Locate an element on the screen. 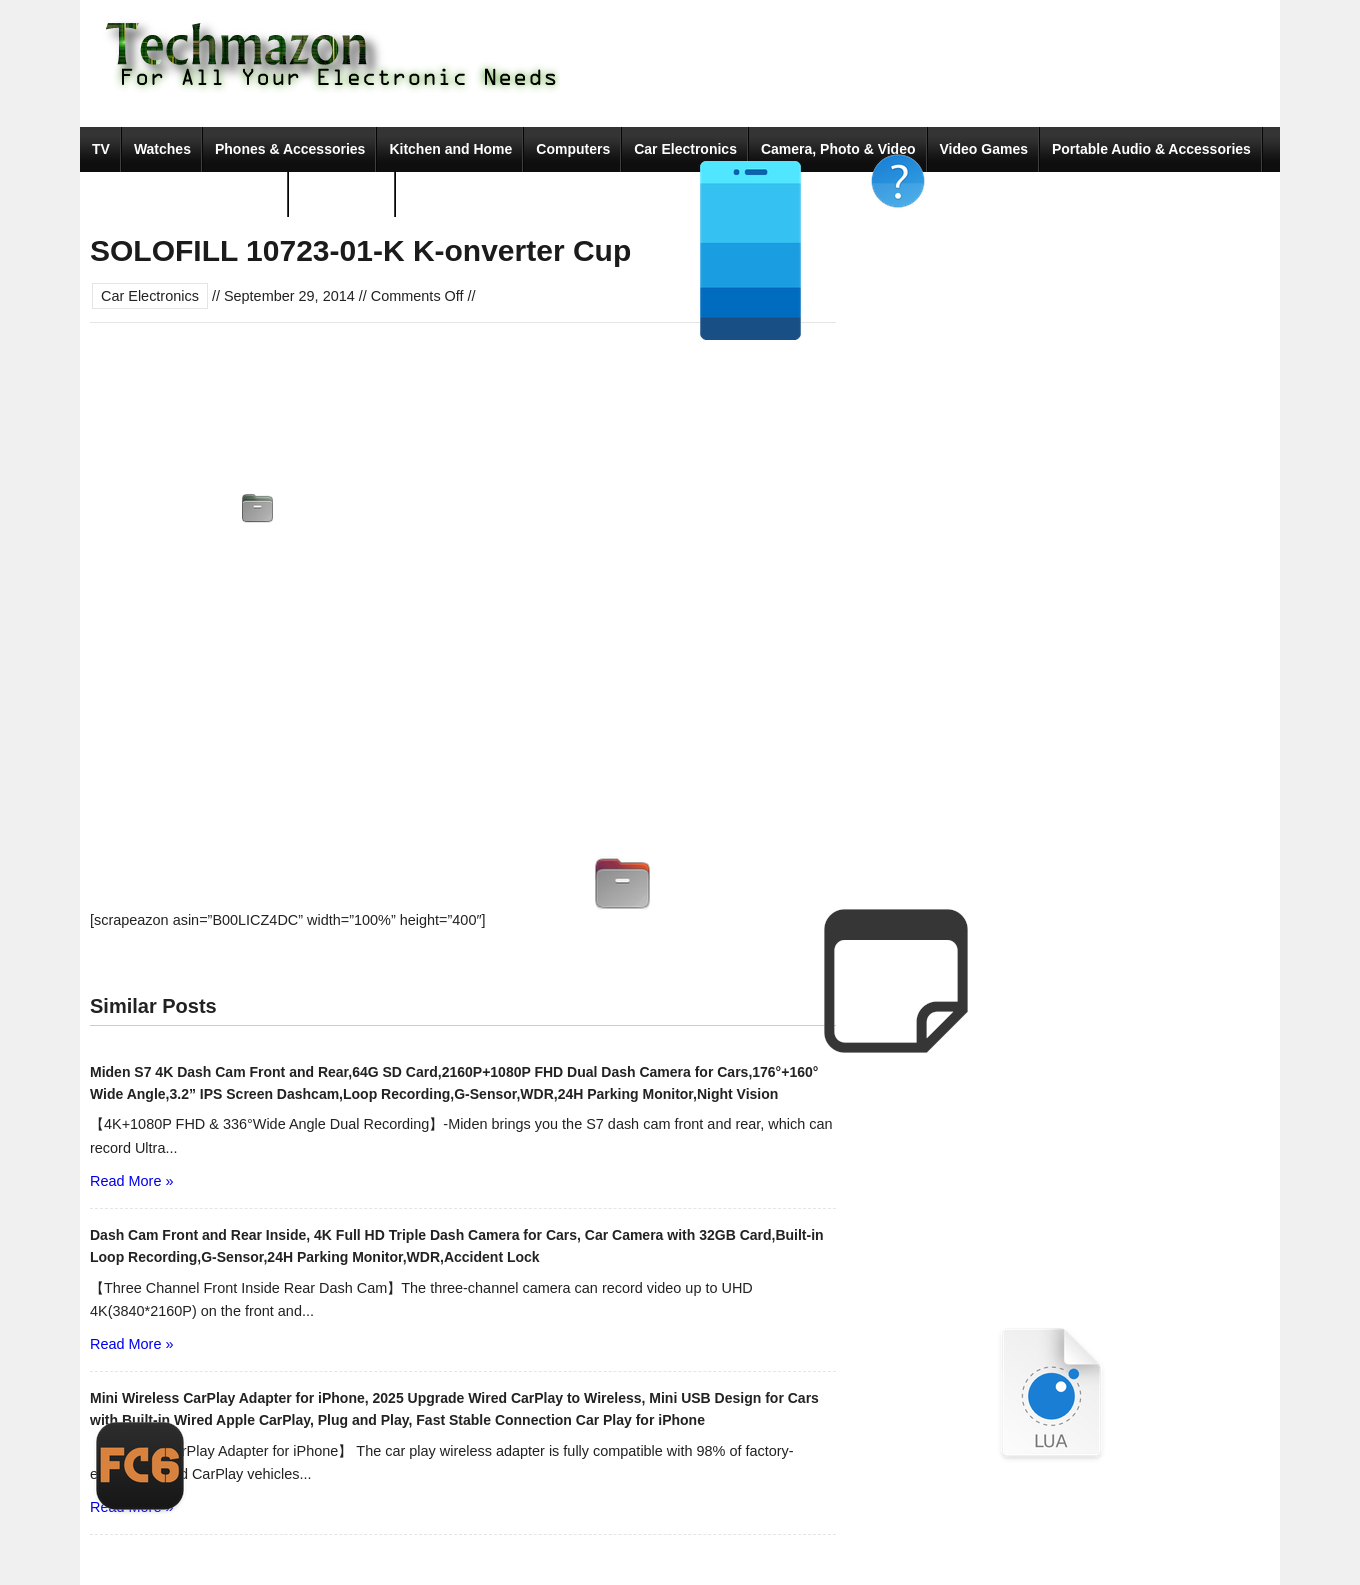 This screenshot has height=1585, width=1360. open file manager application is located at coordinates (257, 507).